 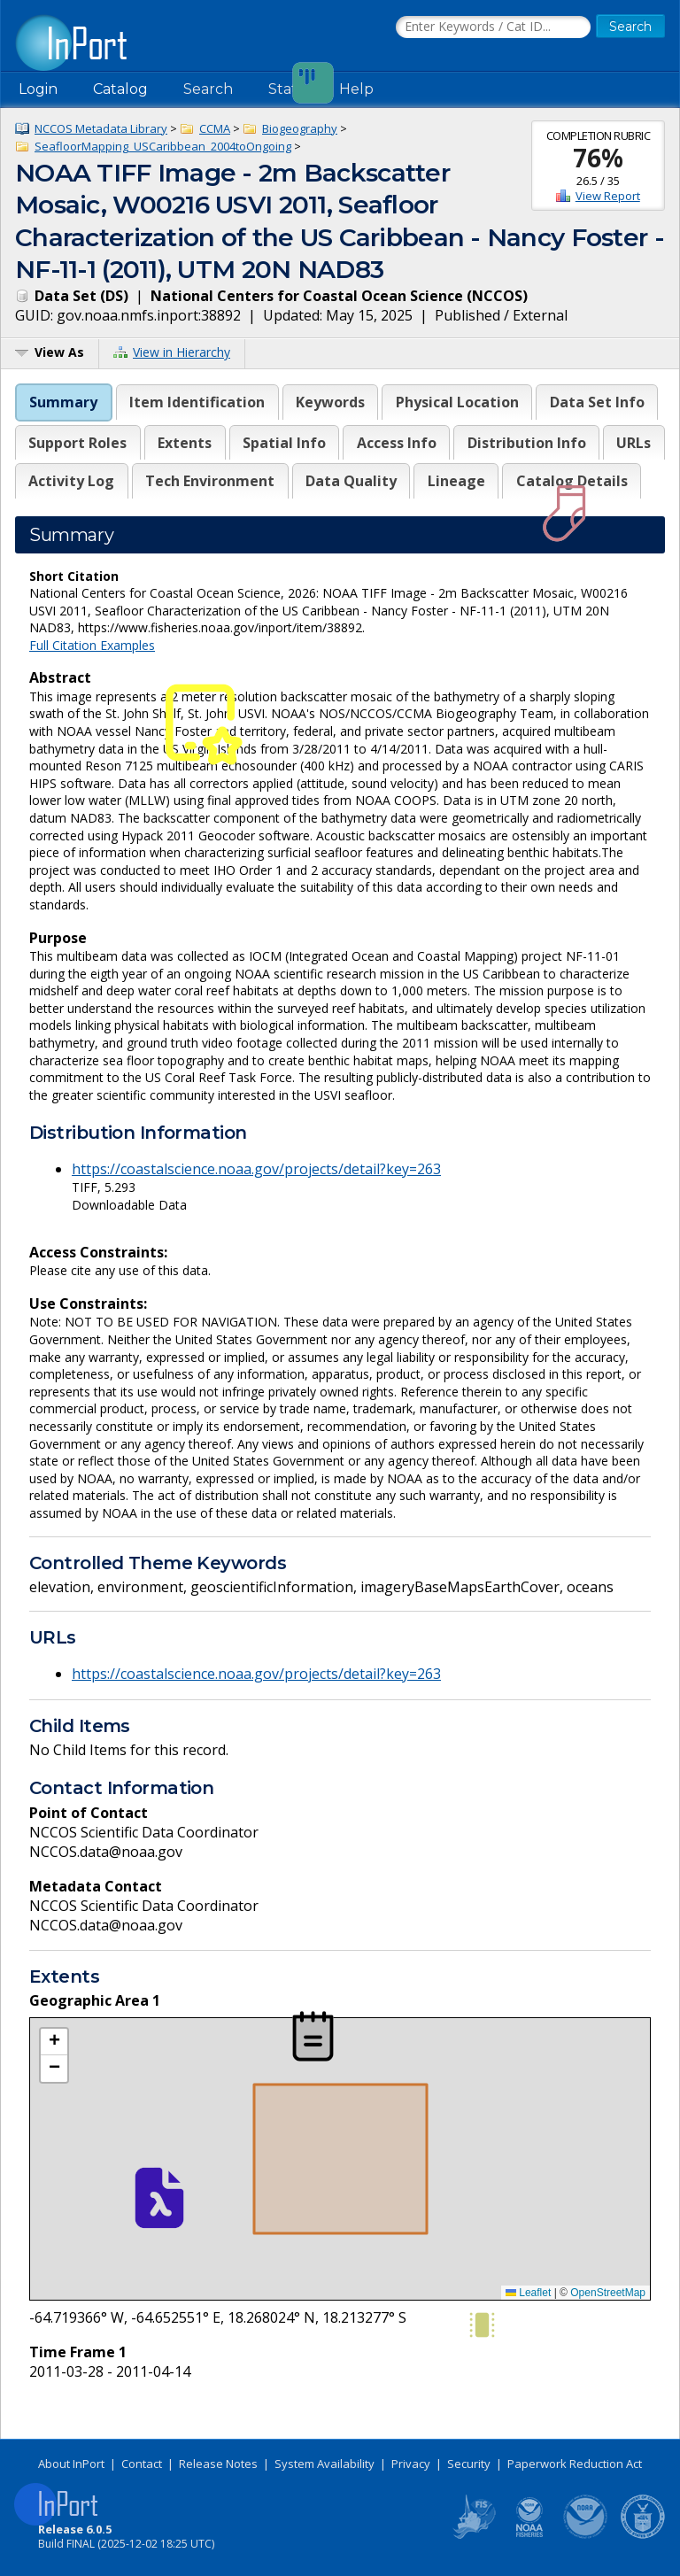 I want to click on mark this iPad as a favorite device, so click(x=200, y=723).